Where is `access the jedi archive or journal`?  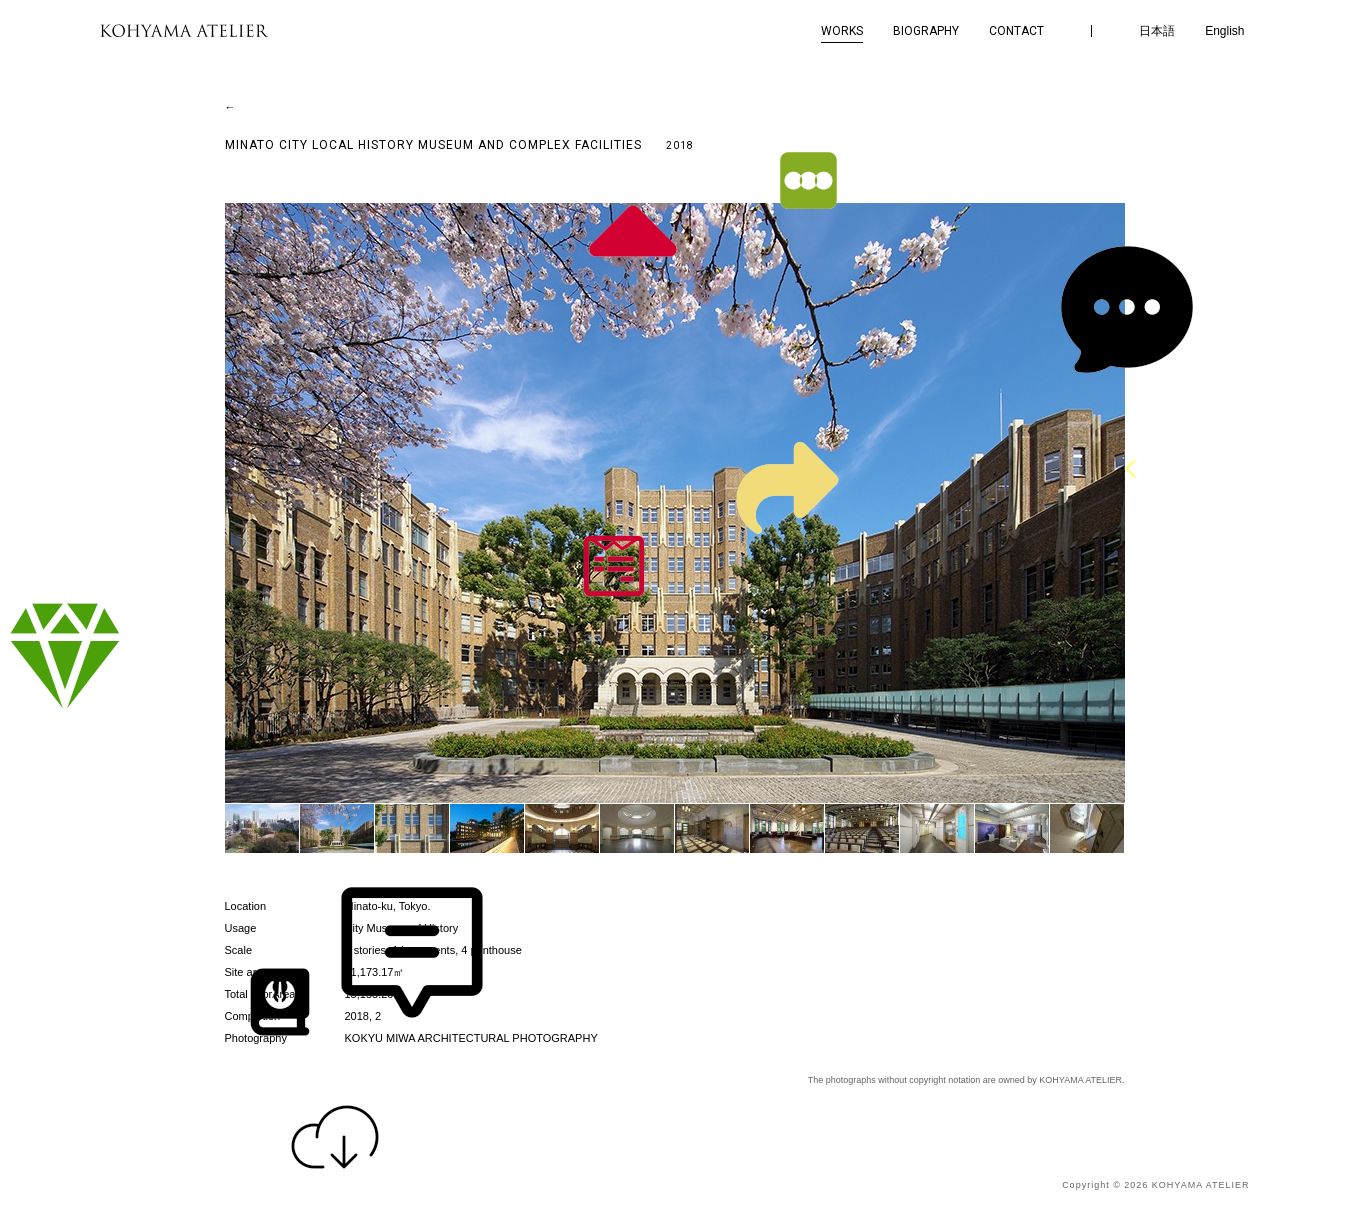 access the jedi archive or journal is located at coordinates (280, 1002).